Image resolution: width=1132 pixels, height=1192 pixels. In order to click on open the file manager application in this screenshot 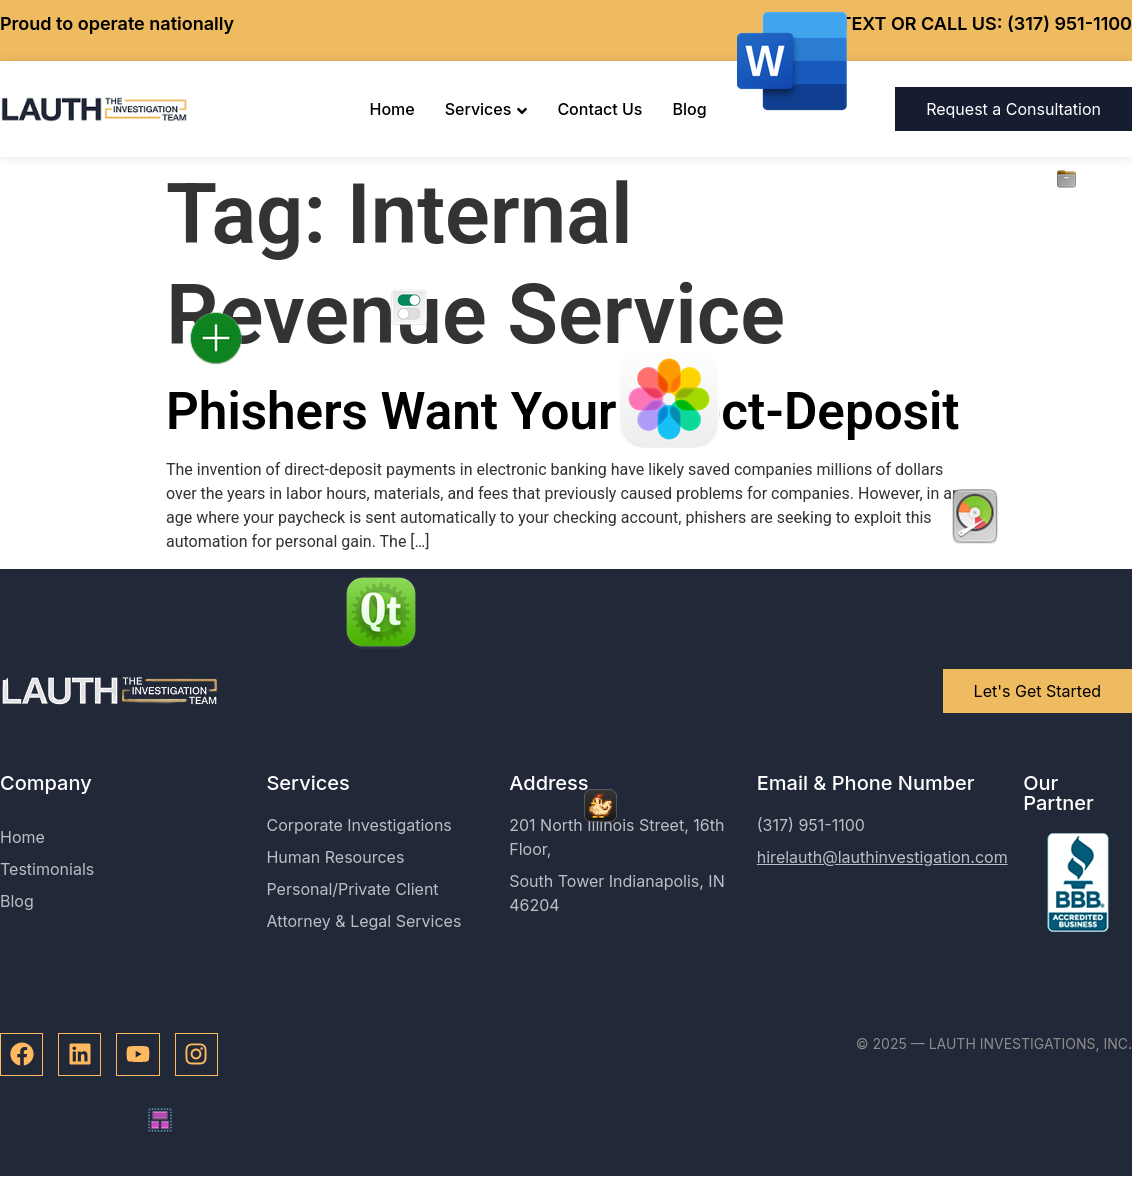, I will do `click(1066, 178)`.